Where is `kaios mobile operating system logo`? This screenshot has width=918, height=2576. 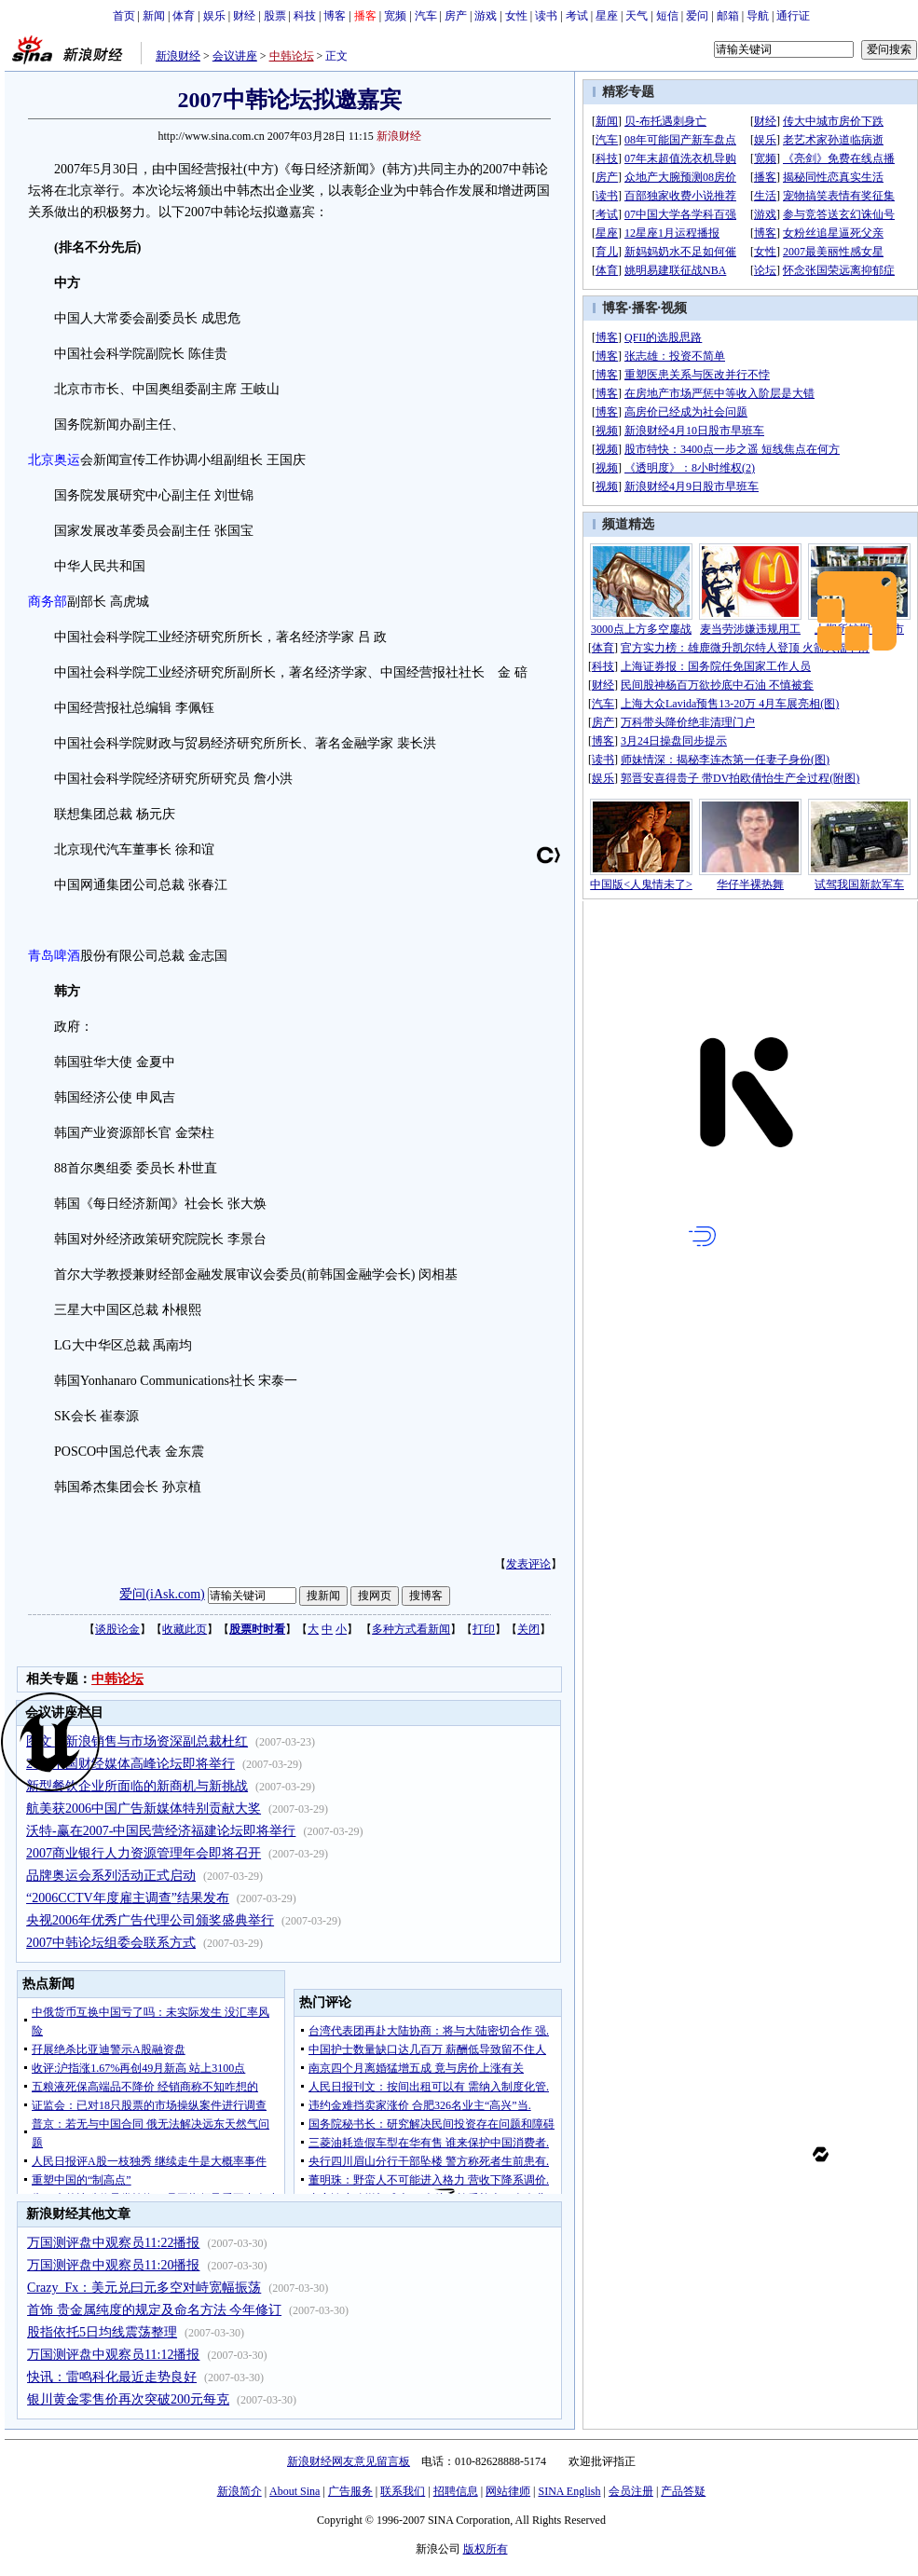
kaios mobile operating system logo is located at coordinates (747, 1092).